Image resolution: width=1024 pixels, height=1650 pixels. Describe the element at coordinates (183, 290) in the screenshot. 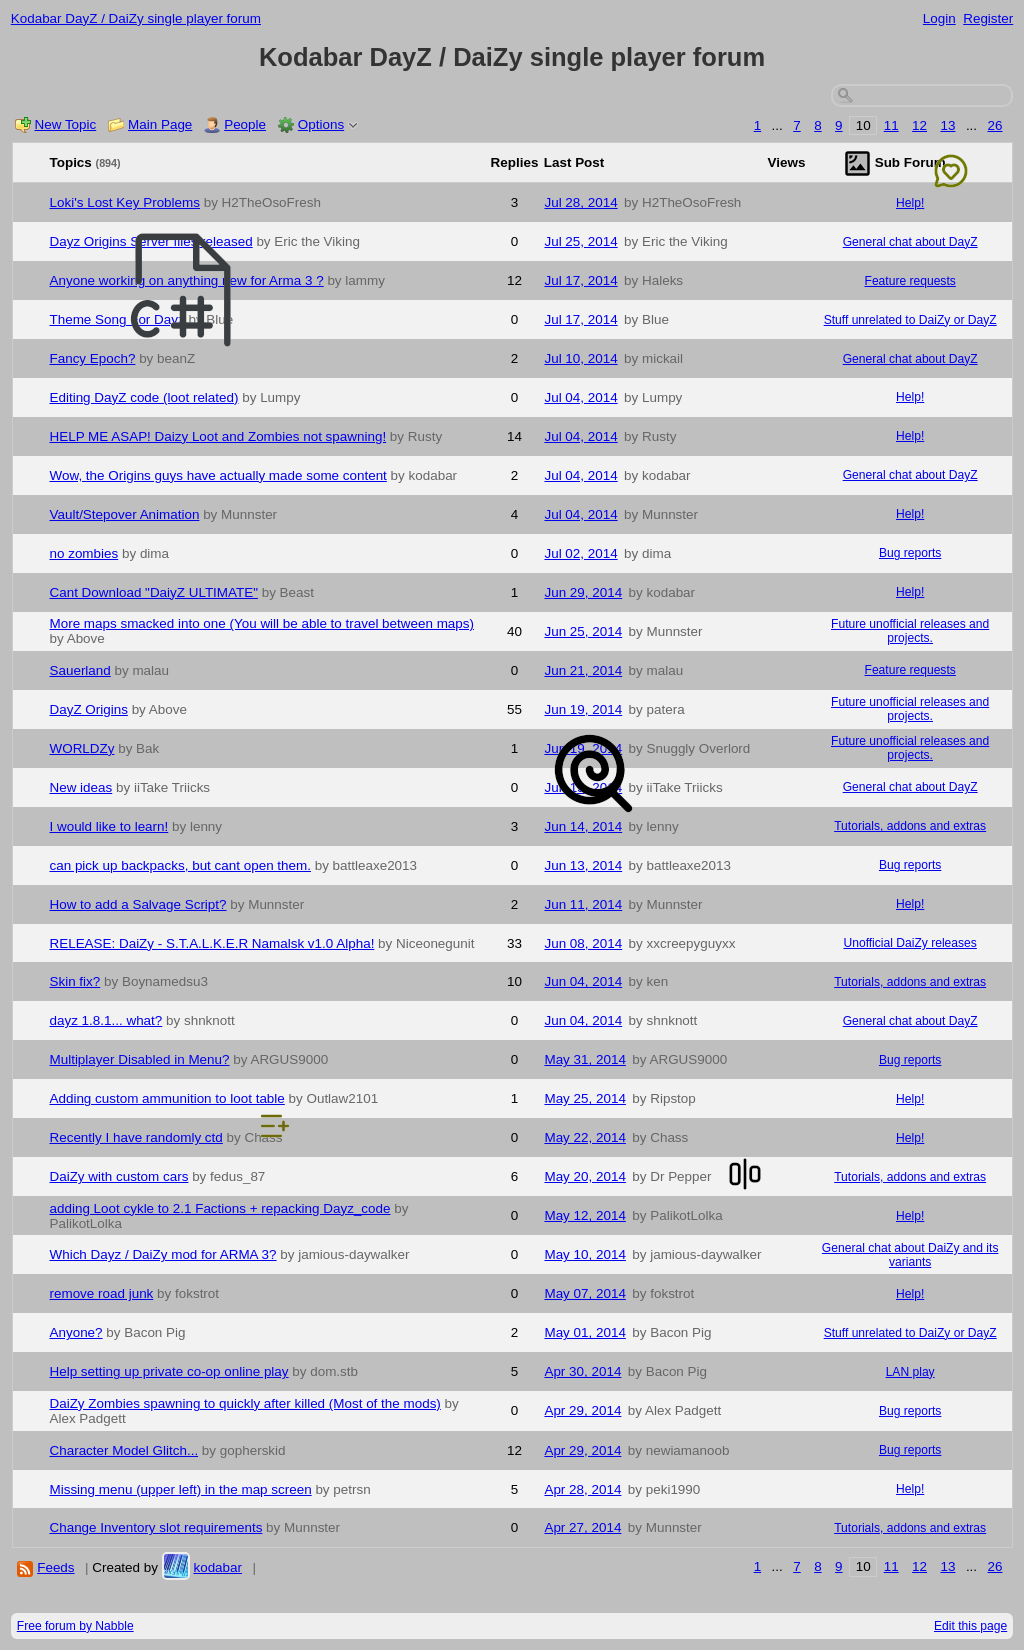

I see `open a C# source code file` at that location.